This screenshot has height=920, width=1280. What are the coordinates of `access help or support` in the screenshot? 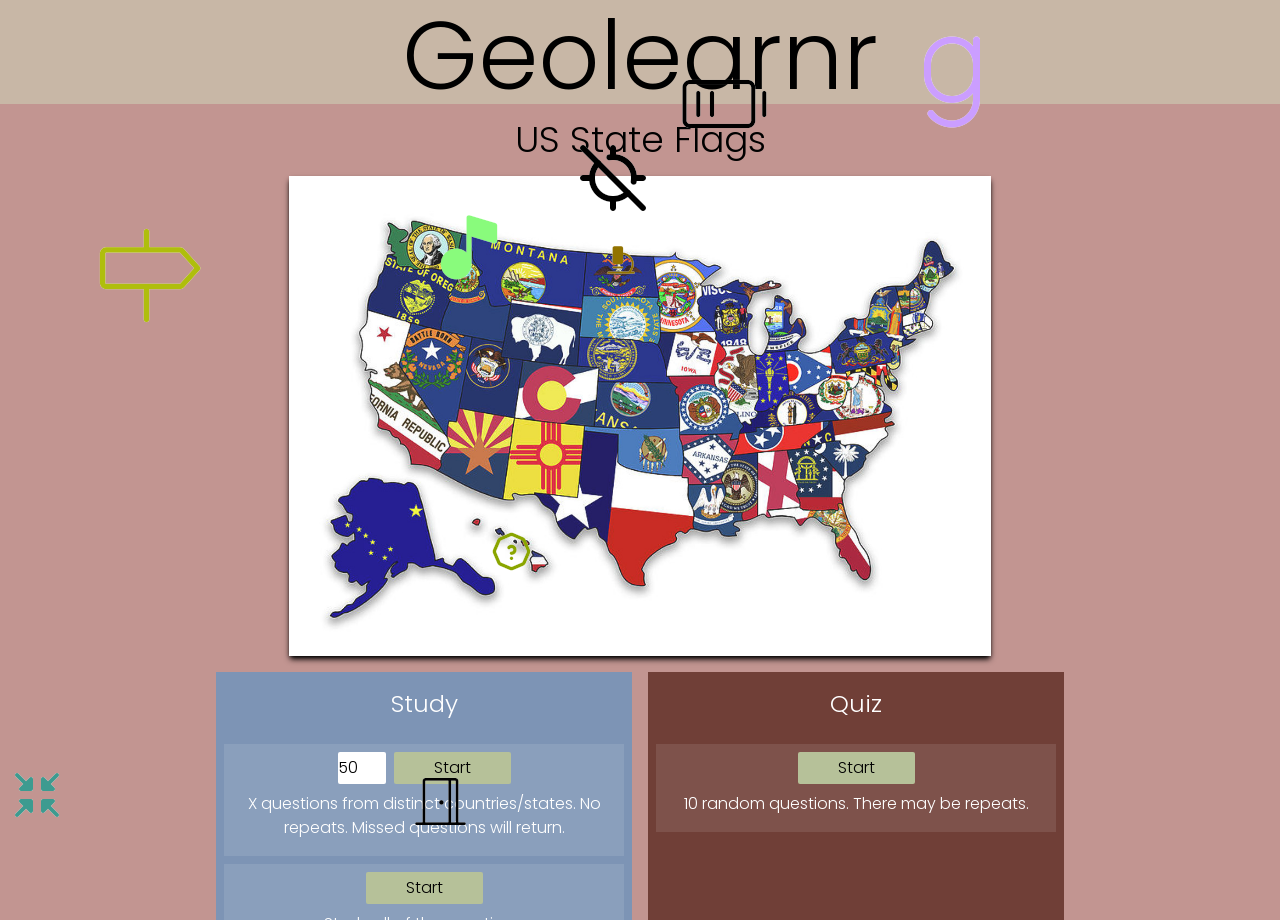 It's located at (511, 551).